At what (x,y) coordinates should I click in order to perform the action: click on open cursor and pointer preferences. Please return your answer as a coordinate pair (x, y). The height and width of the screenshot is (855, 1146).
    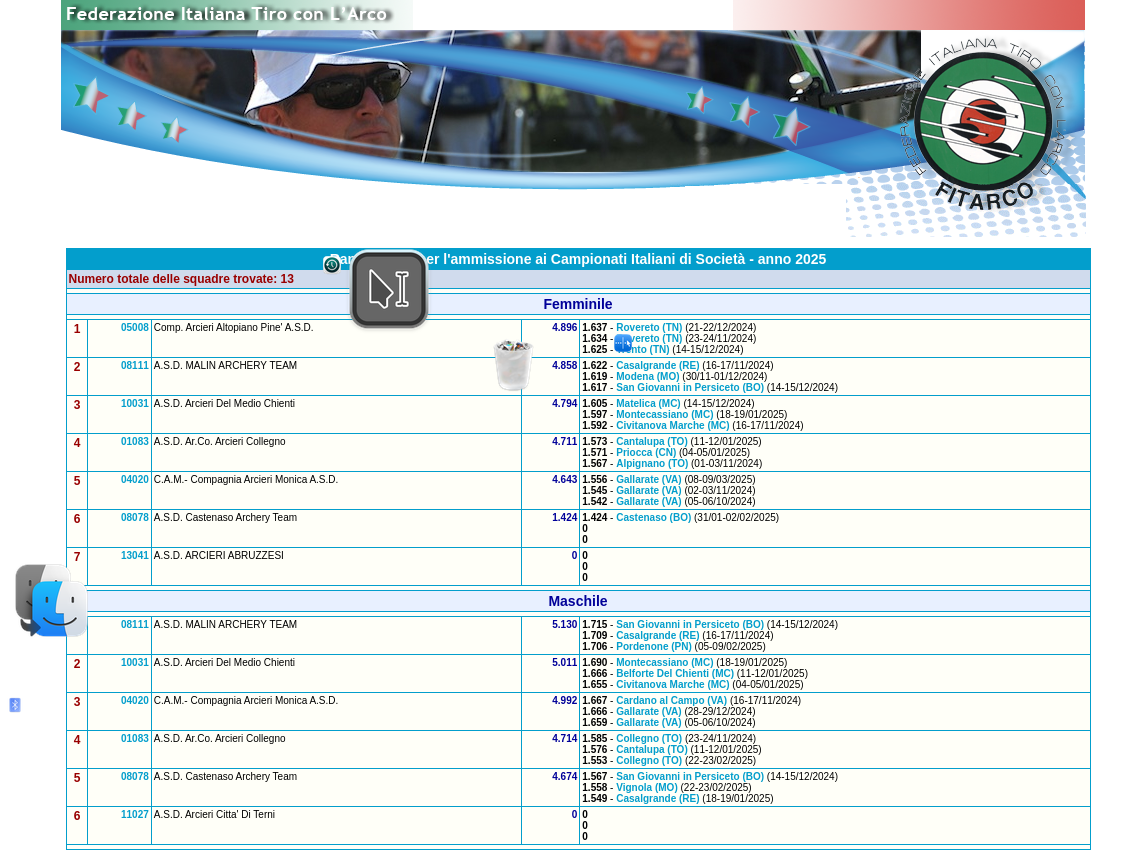
    Looking at the image, I should click on (389, 289).